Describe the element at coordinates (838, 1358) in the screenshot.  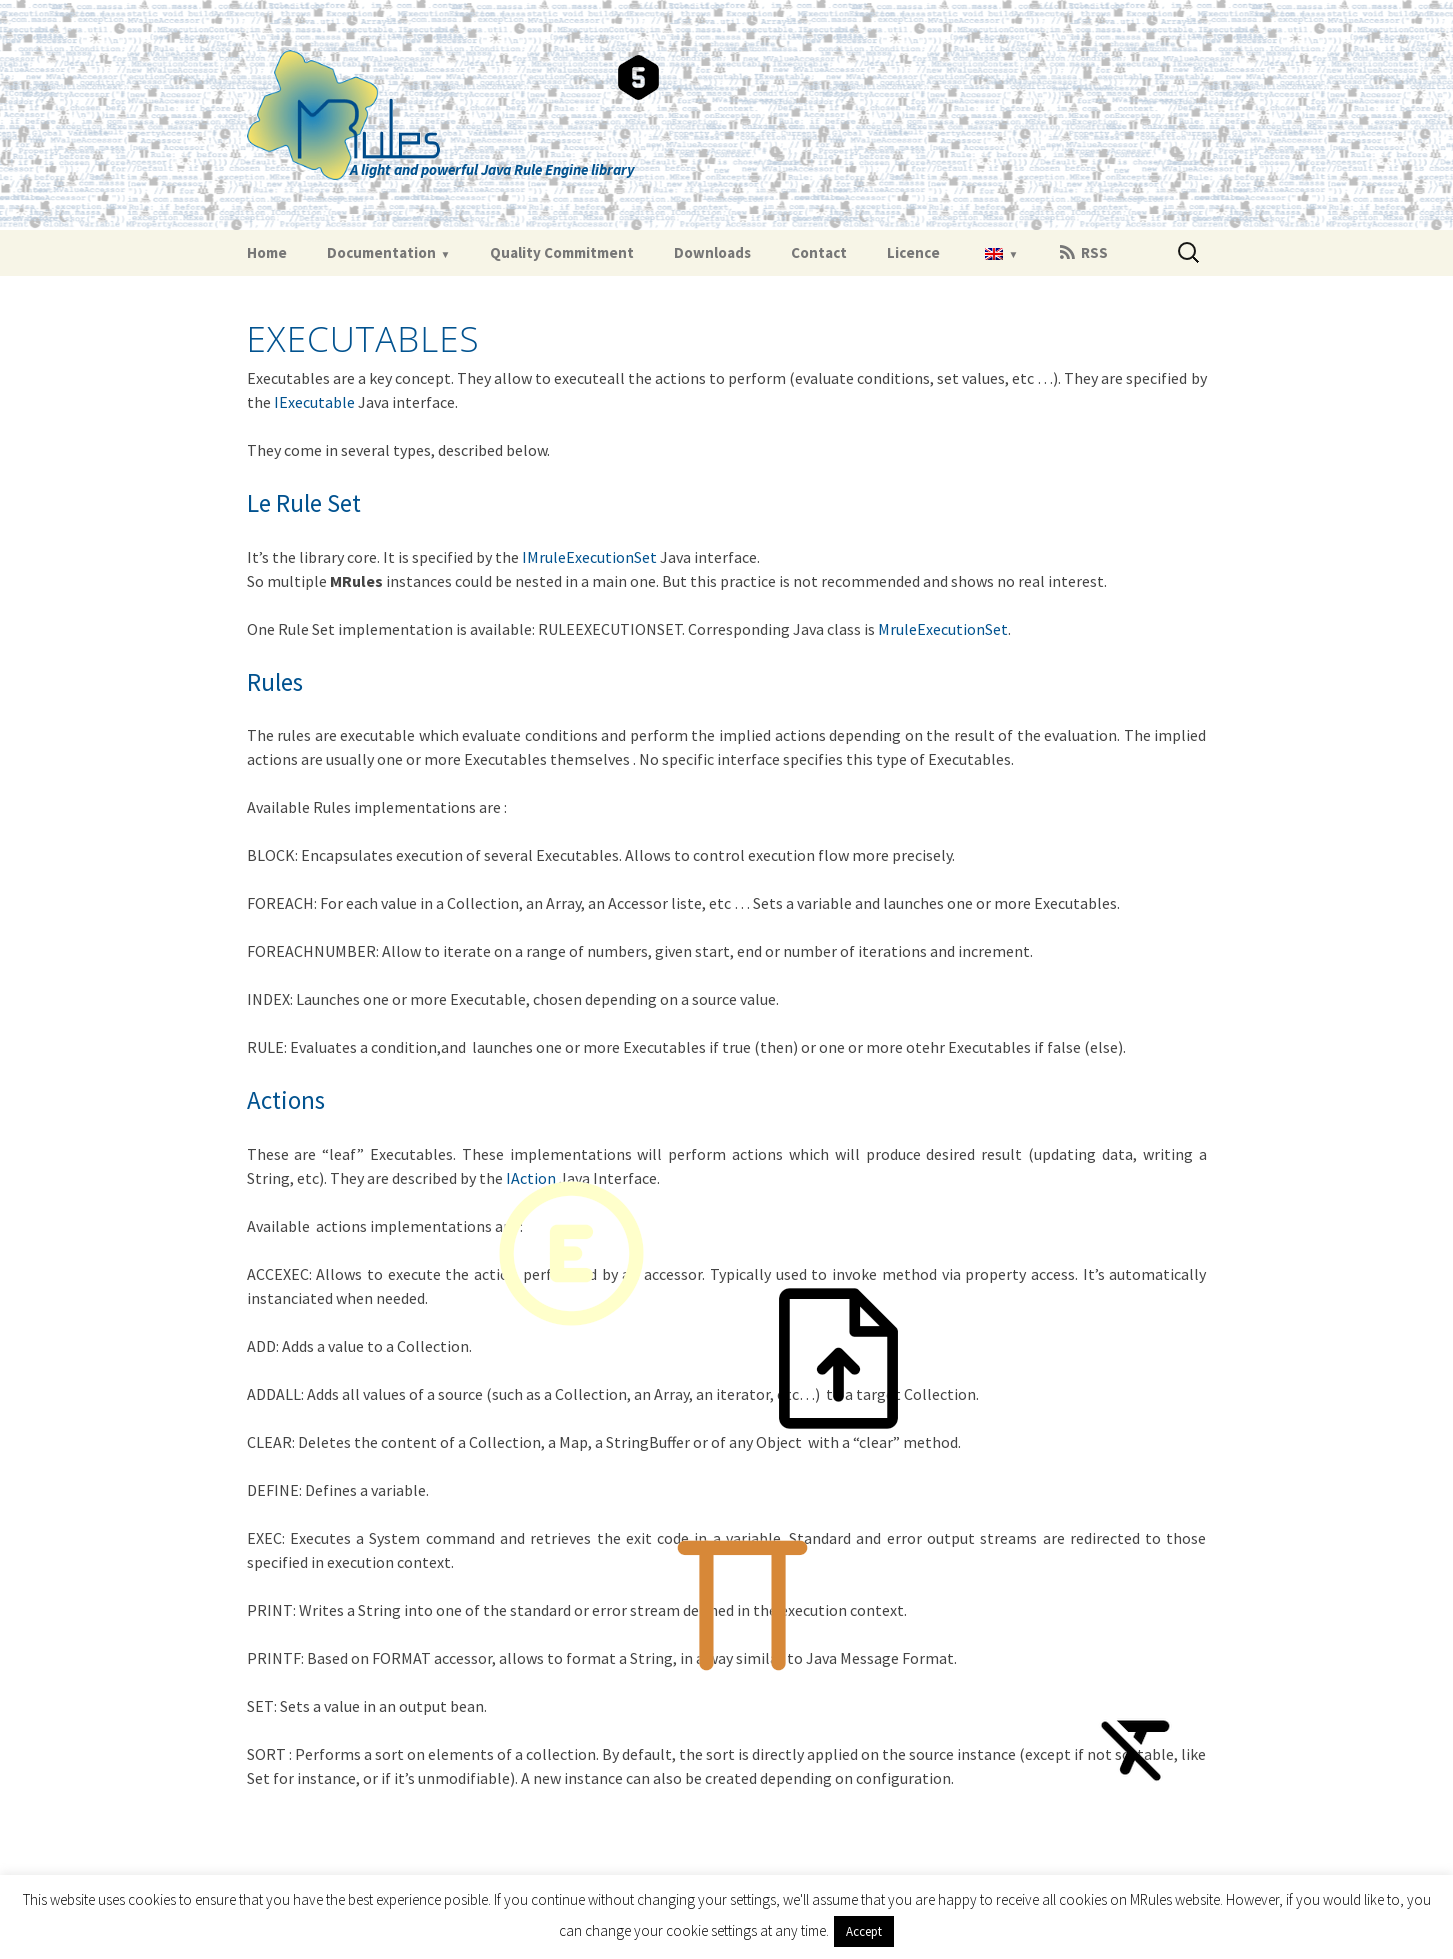
I see `upload a file` at that location.